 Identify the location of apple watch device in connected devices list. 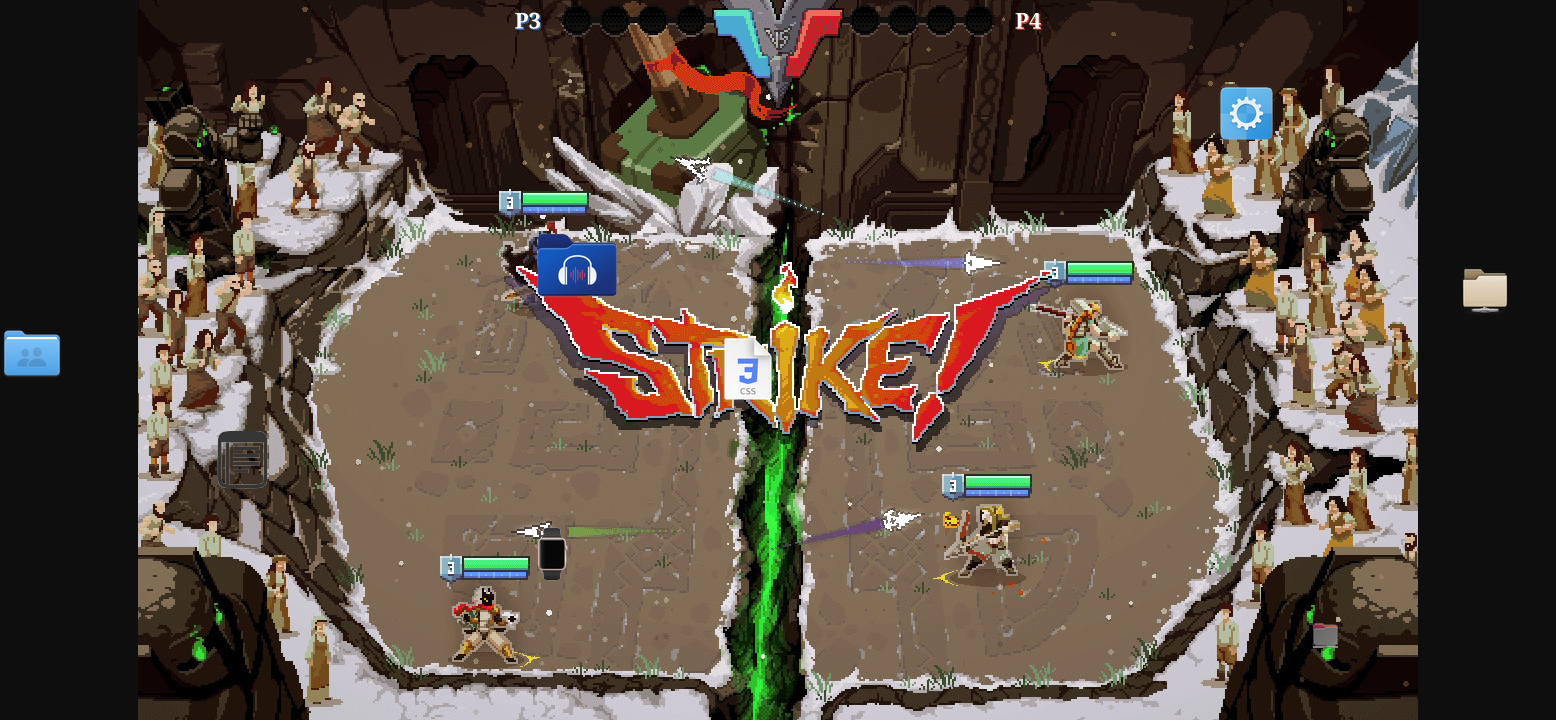
(552, 554).